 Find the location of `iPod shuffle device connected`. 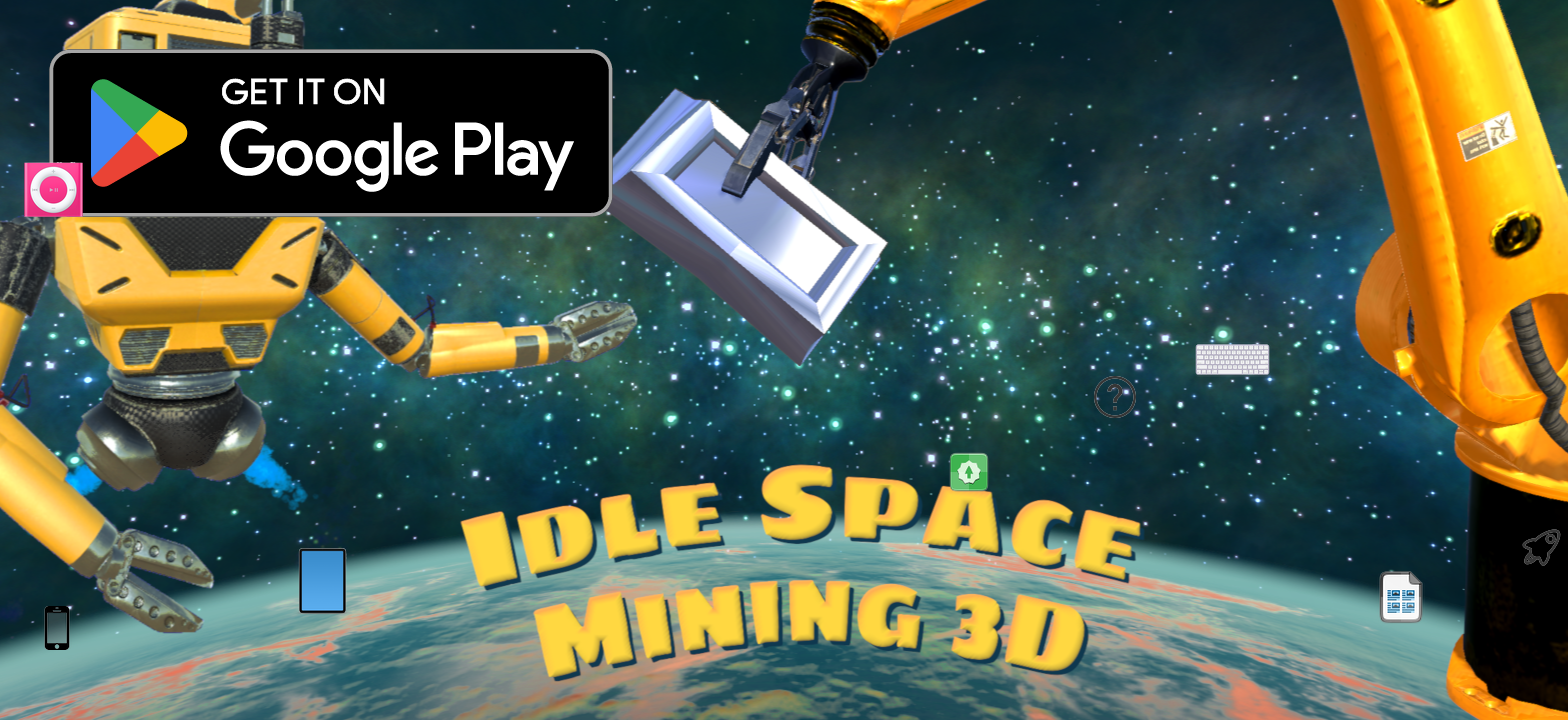

iPod shuffle device connected is located at coordinates (53, 189).